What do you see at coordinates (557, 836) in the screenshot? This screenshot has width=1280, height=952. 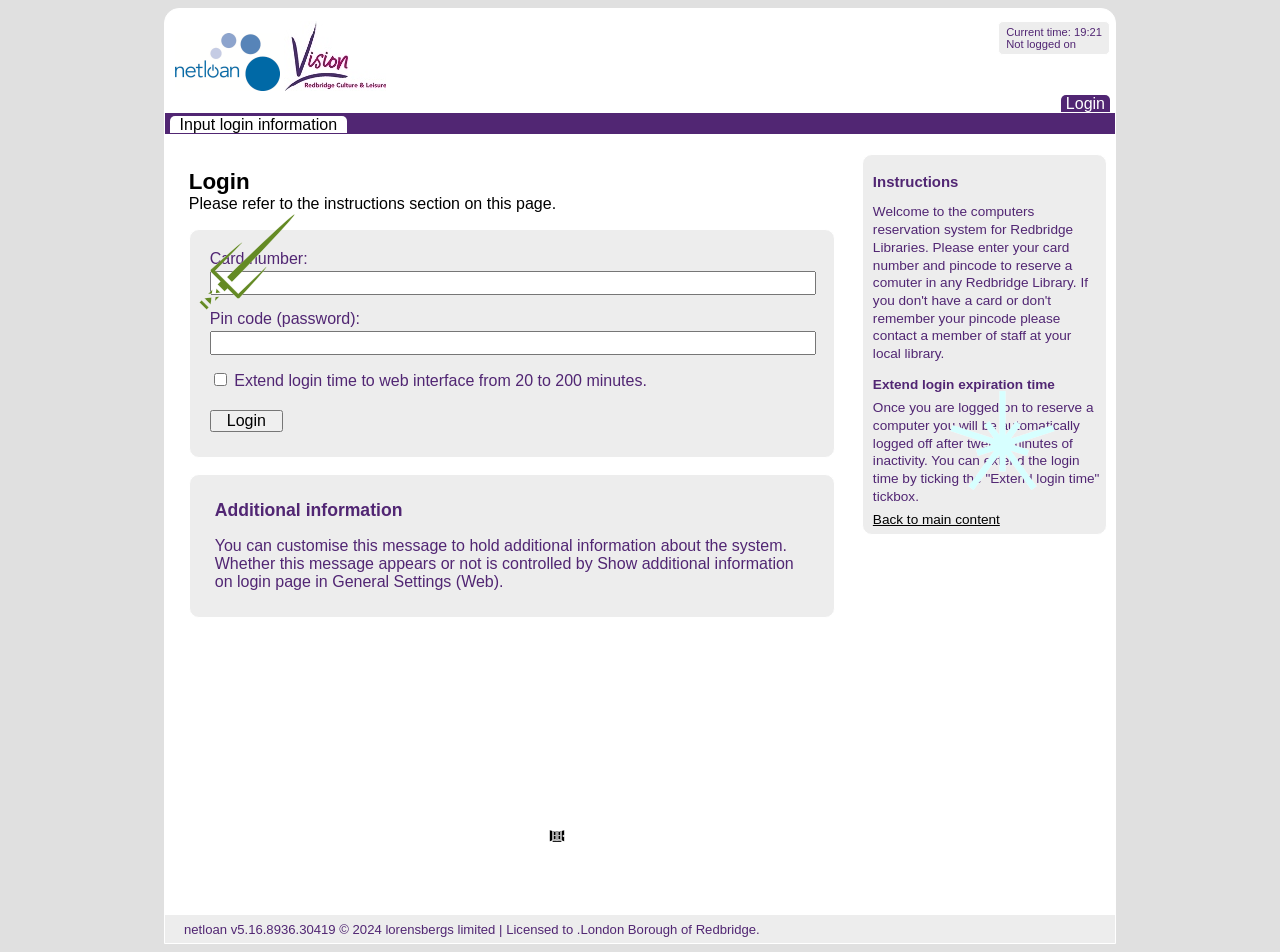 I see `open a new window or panel` at bounding box center [557, 836].